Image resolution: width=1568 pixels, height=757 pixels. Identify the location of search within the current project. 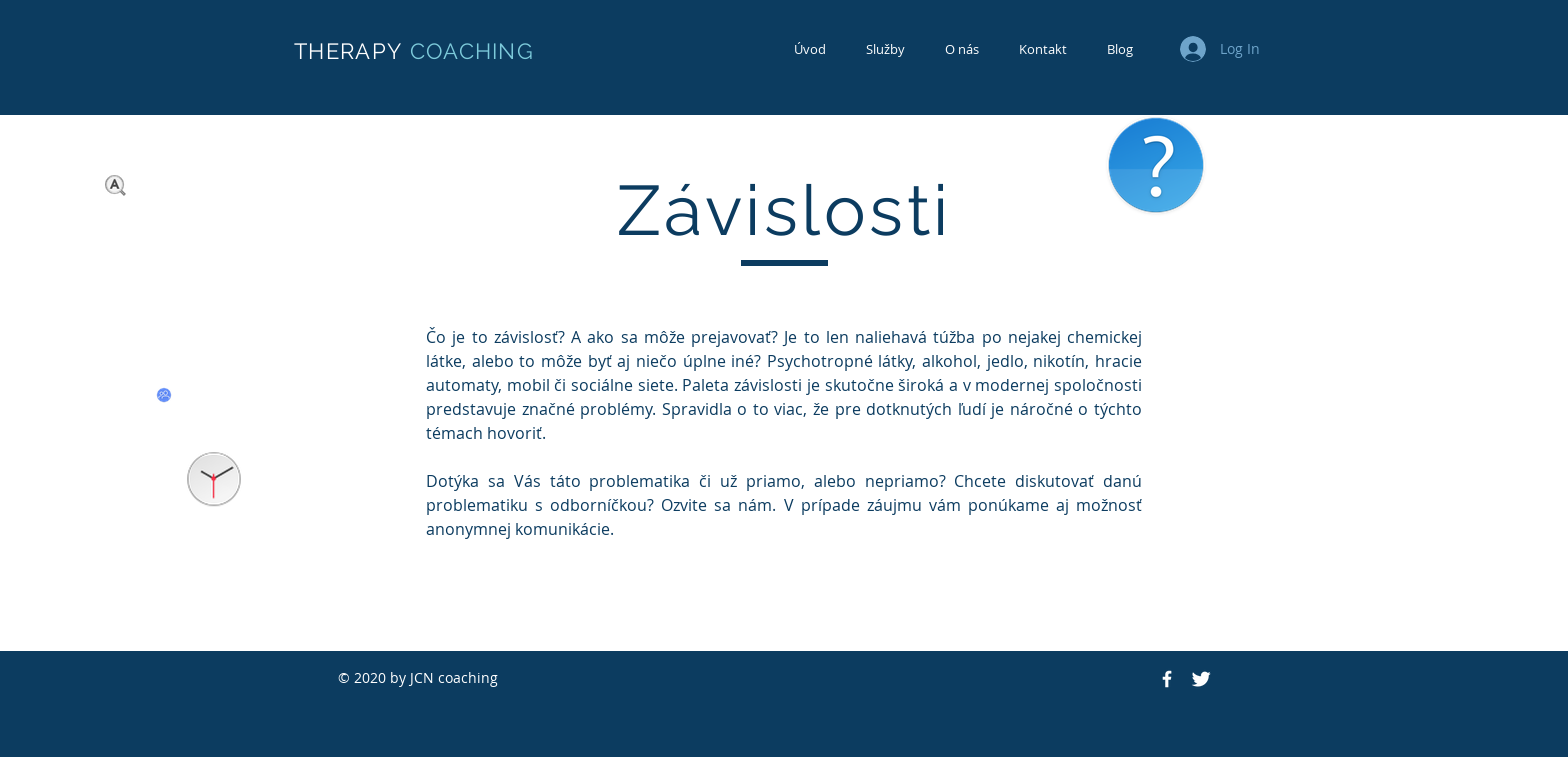
(115, 185).